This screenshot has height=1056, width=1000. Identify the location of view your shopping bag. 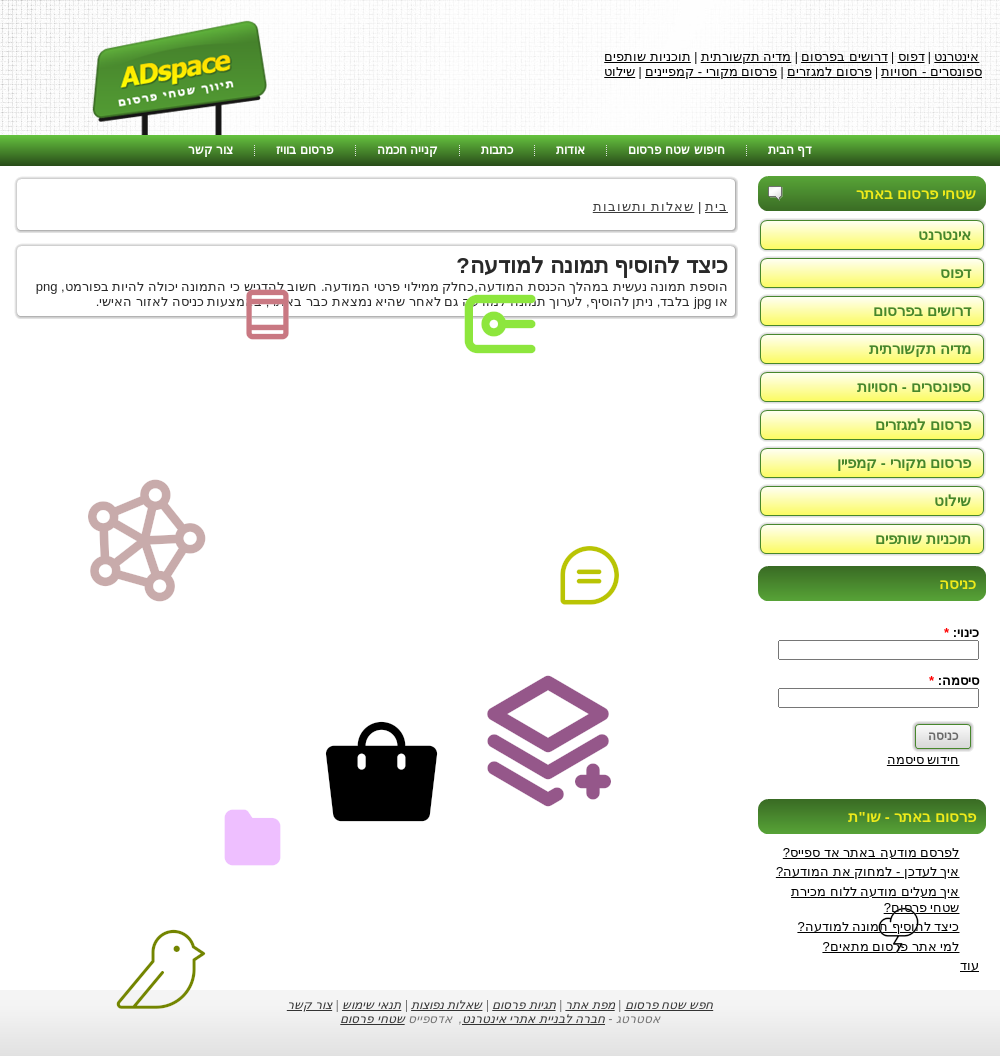
(381, 777).